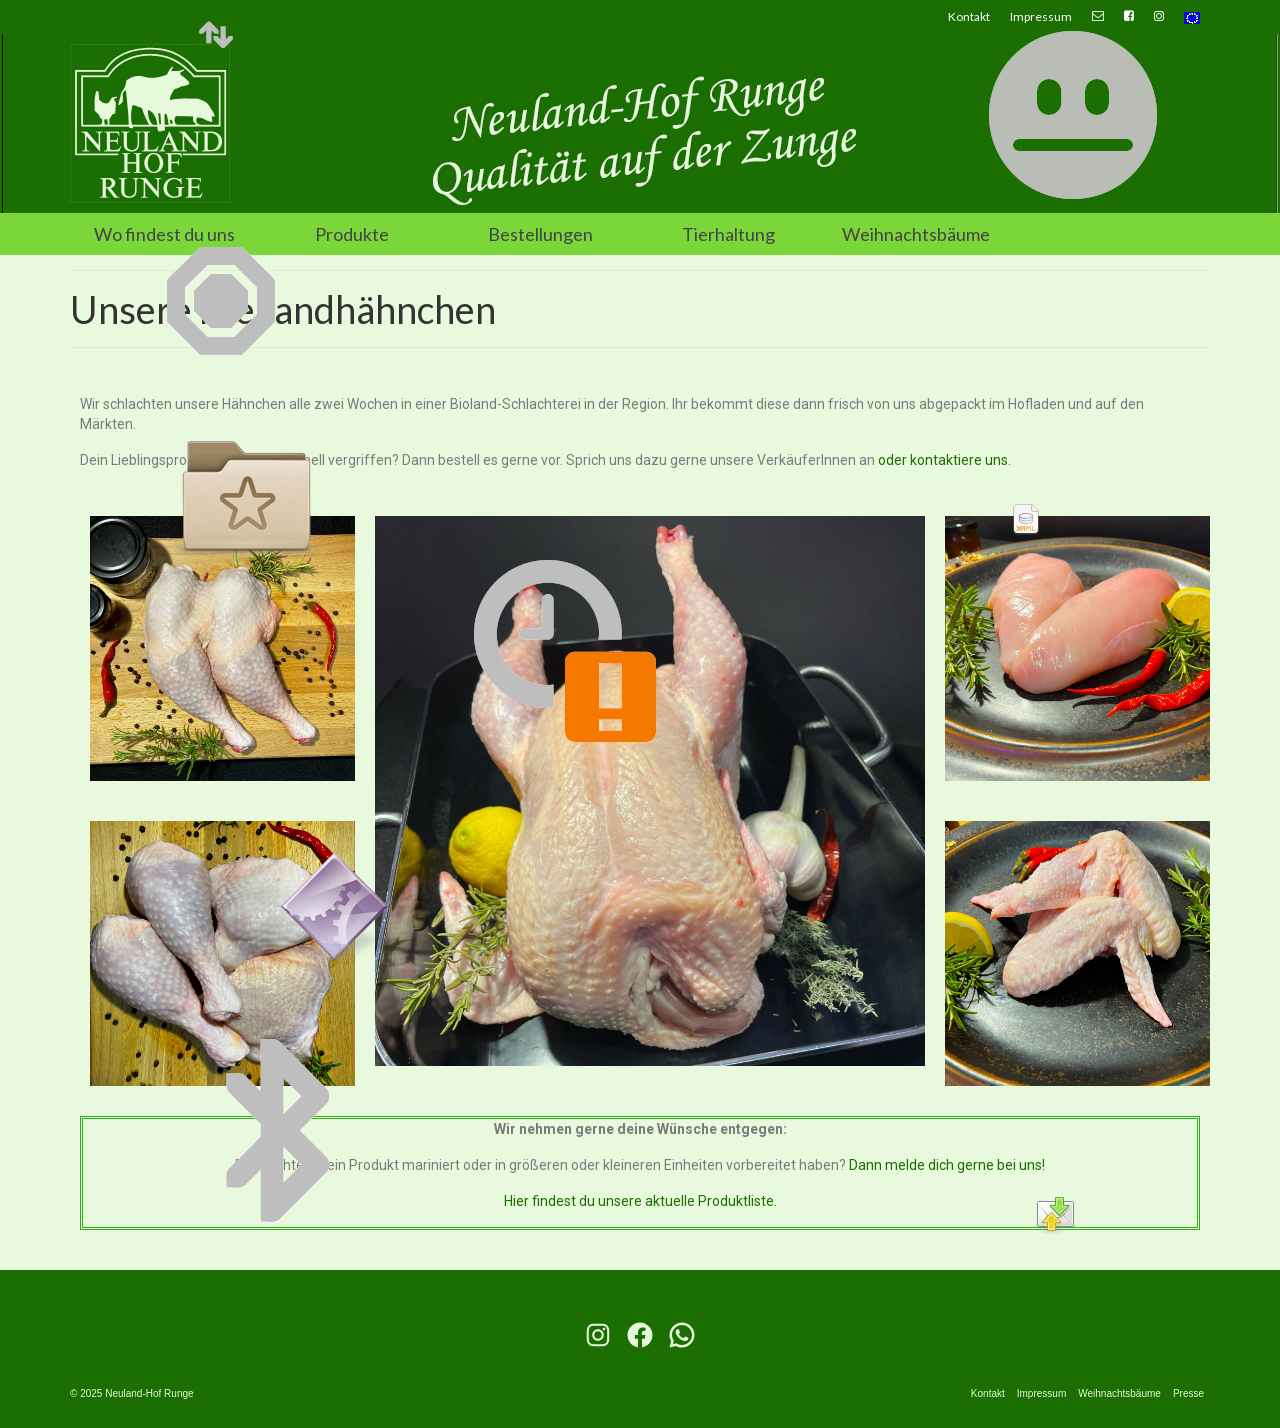  What do you see at coordinates (246, 502) in the screenshot?
I see `access your bookmarked files and folders` at bounding box center [246, 502].